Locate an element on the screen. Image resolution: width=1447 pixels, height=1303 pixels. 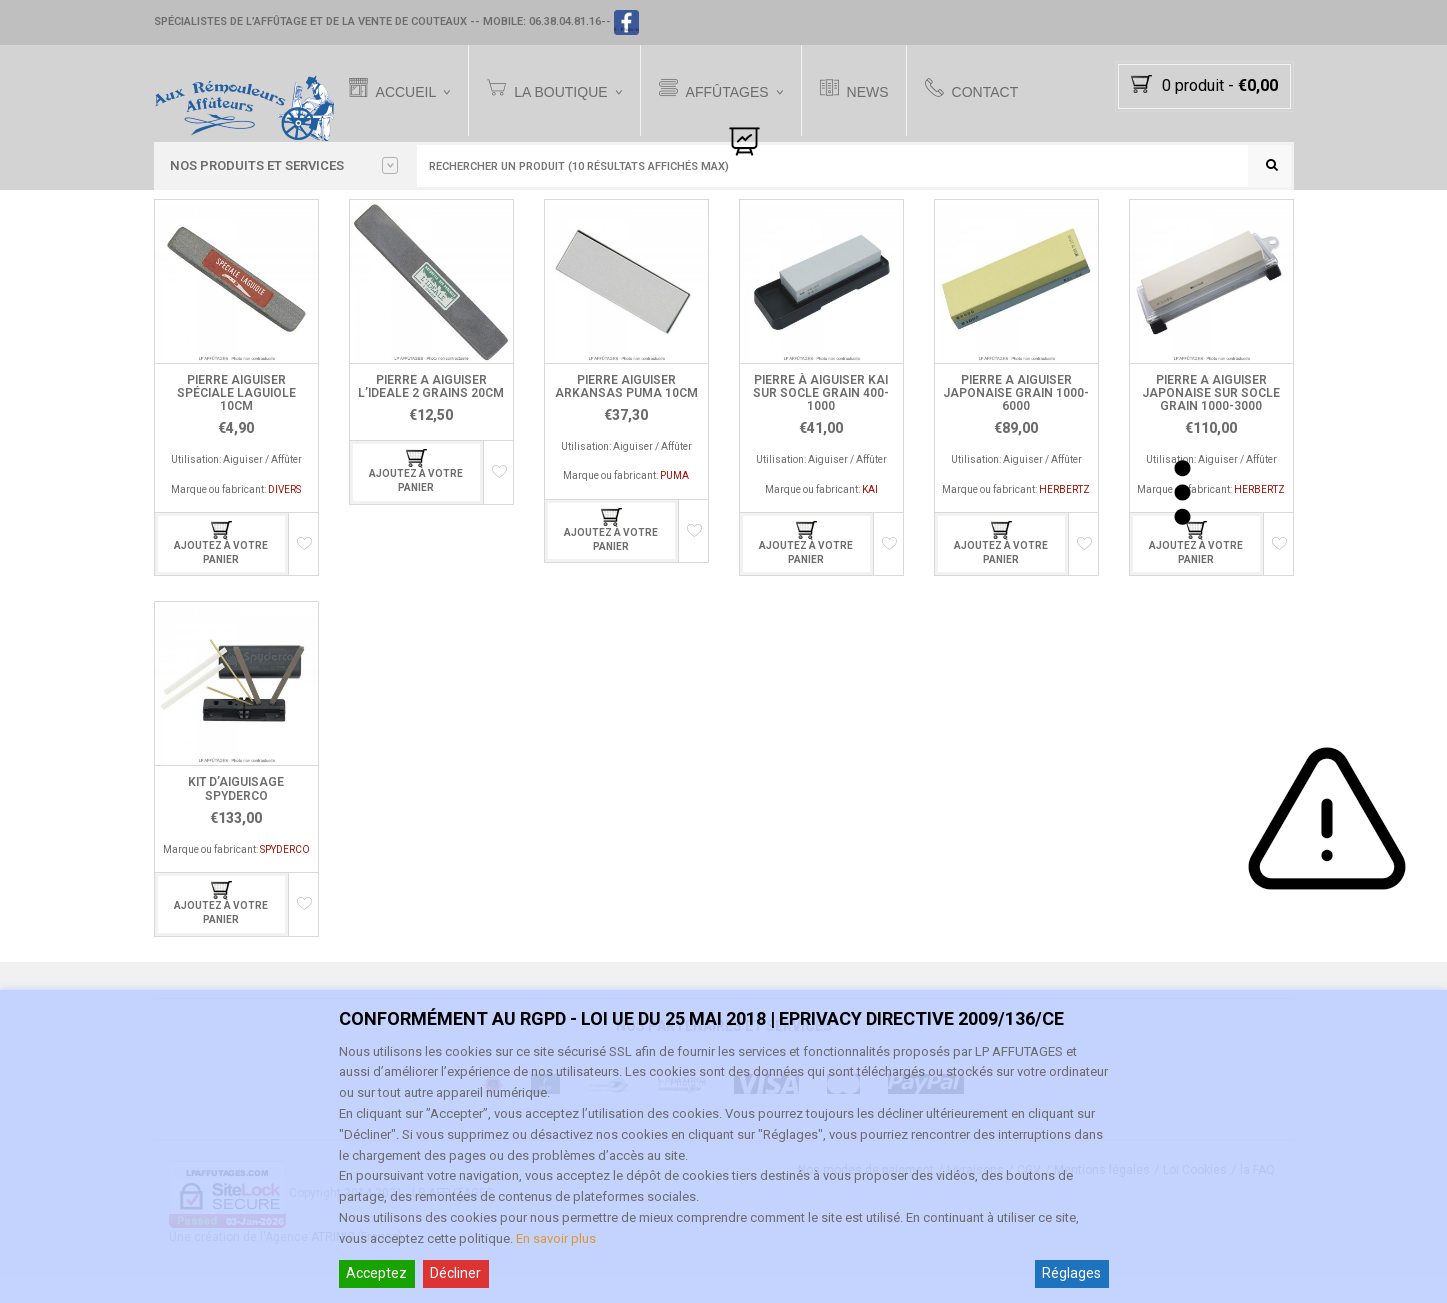
indicates a warning or caution alert is located at coordinates (1327, 827).